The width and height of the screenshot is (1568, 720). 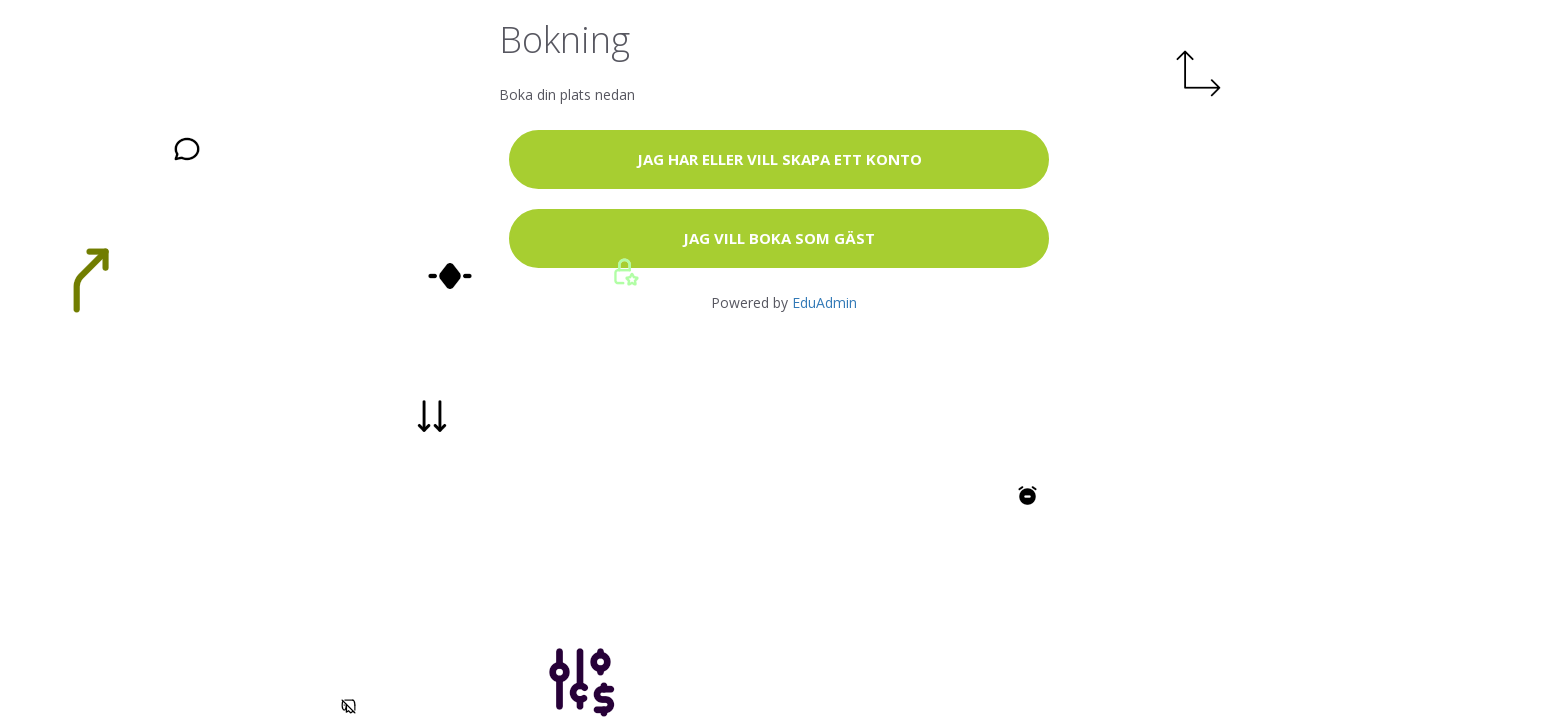 I want to click on align keyframe to horizontal center, so click(x=450, y=276).